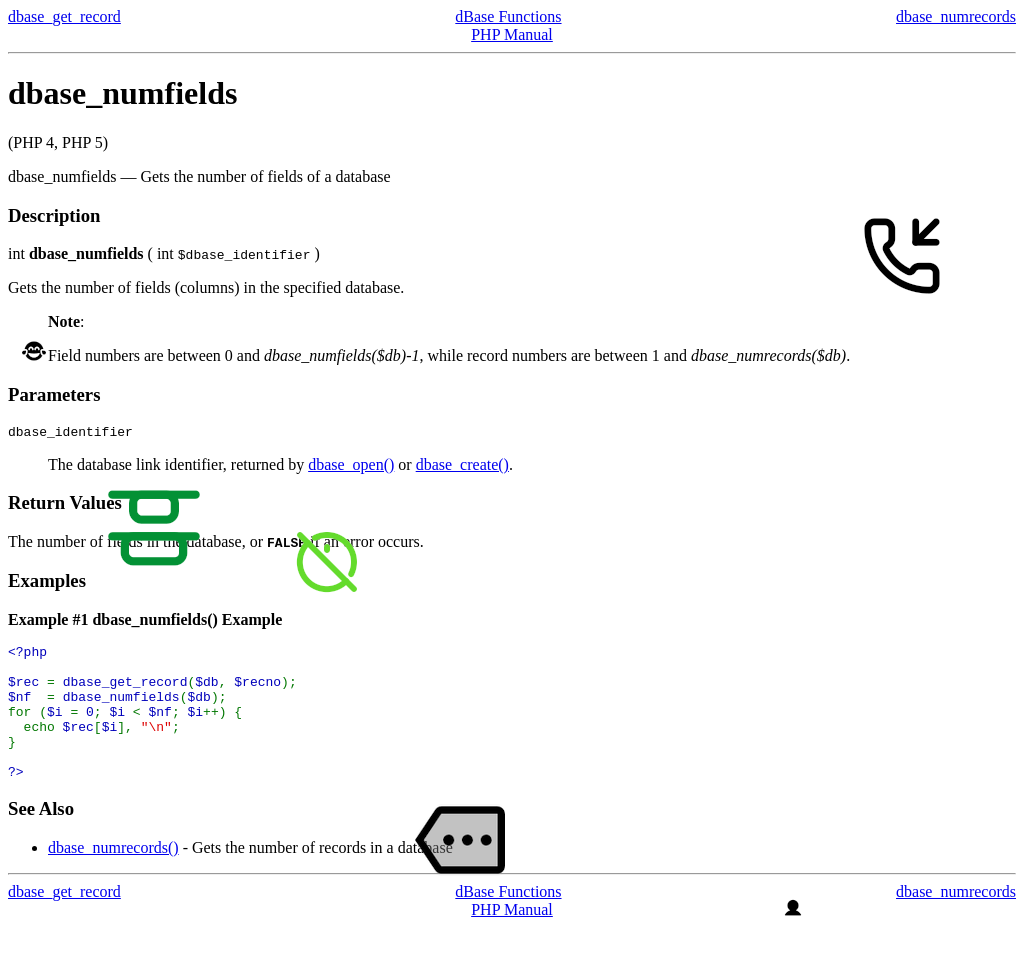 This screenshot has width=1024, height=957. Describe the element at coordinates (154, 528) in the screenshot. I see `align objects to the top edge with vertical distribution` at that location.